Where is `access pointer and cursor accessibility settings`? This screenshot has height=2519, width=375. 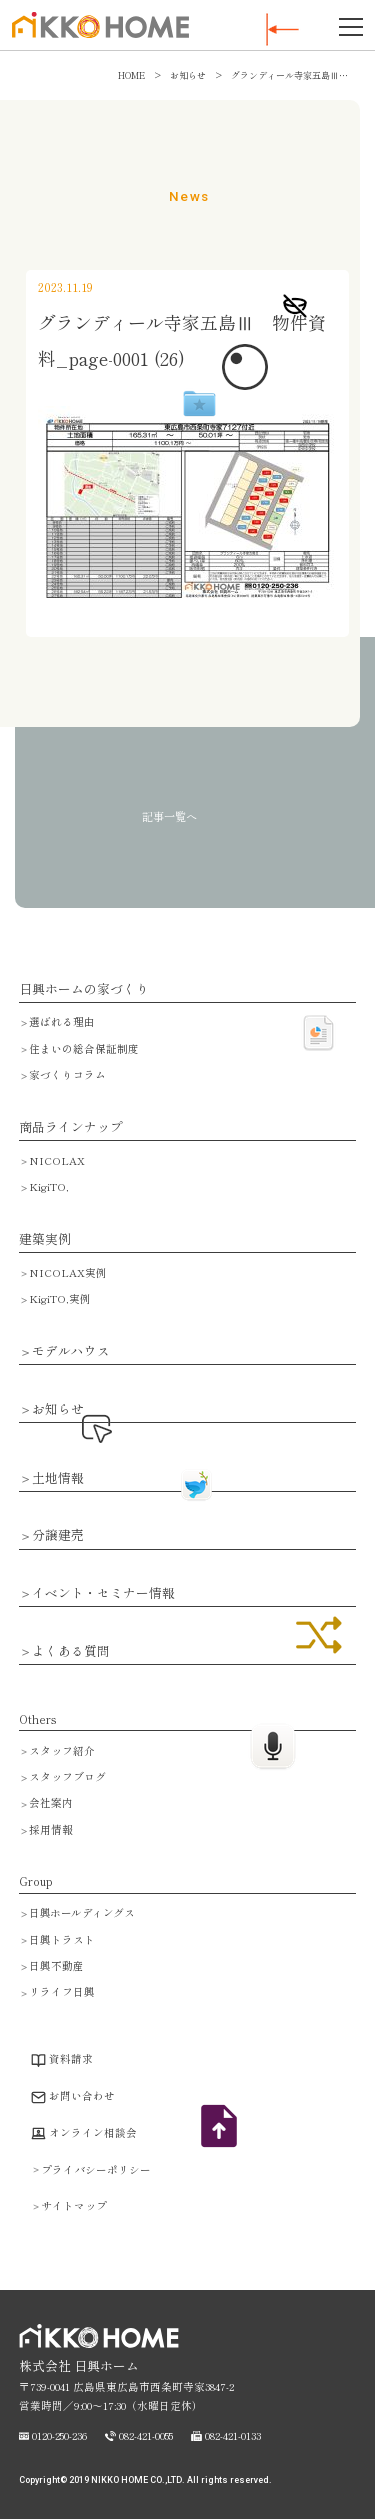
access pointer and cursor accessibility settings is located at coordinates (97, 1428).